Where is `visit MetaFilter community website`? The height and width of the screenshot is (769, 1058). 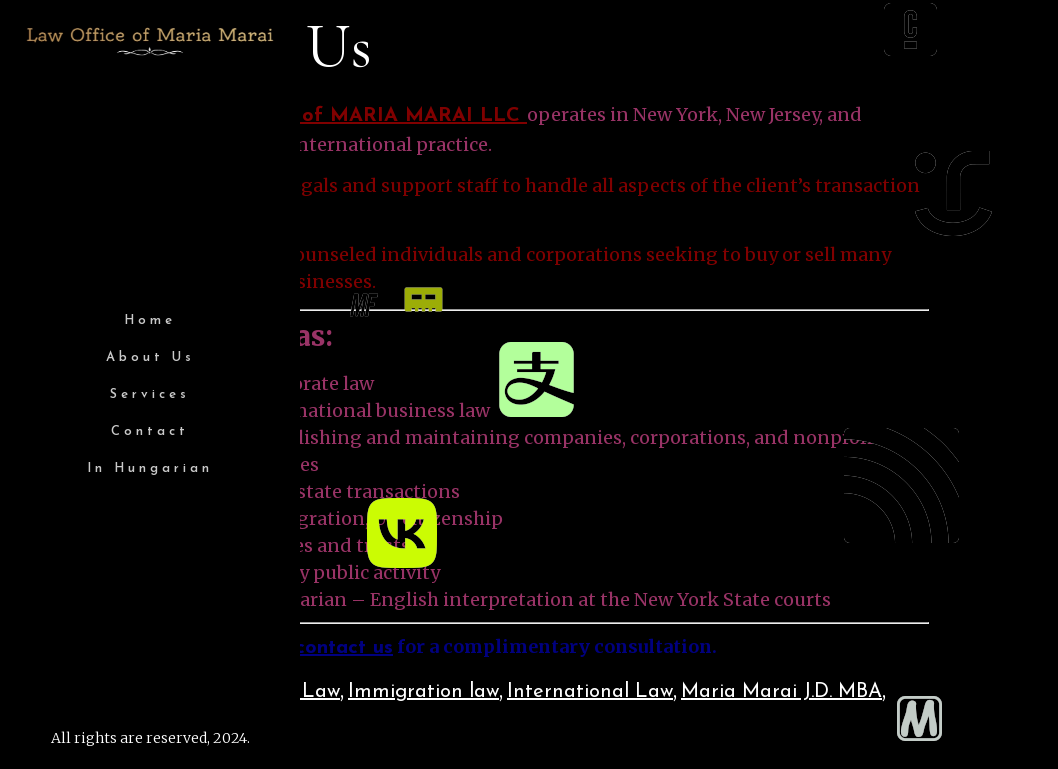
visit MetaFilter community website is located at coordinates (364, 305).